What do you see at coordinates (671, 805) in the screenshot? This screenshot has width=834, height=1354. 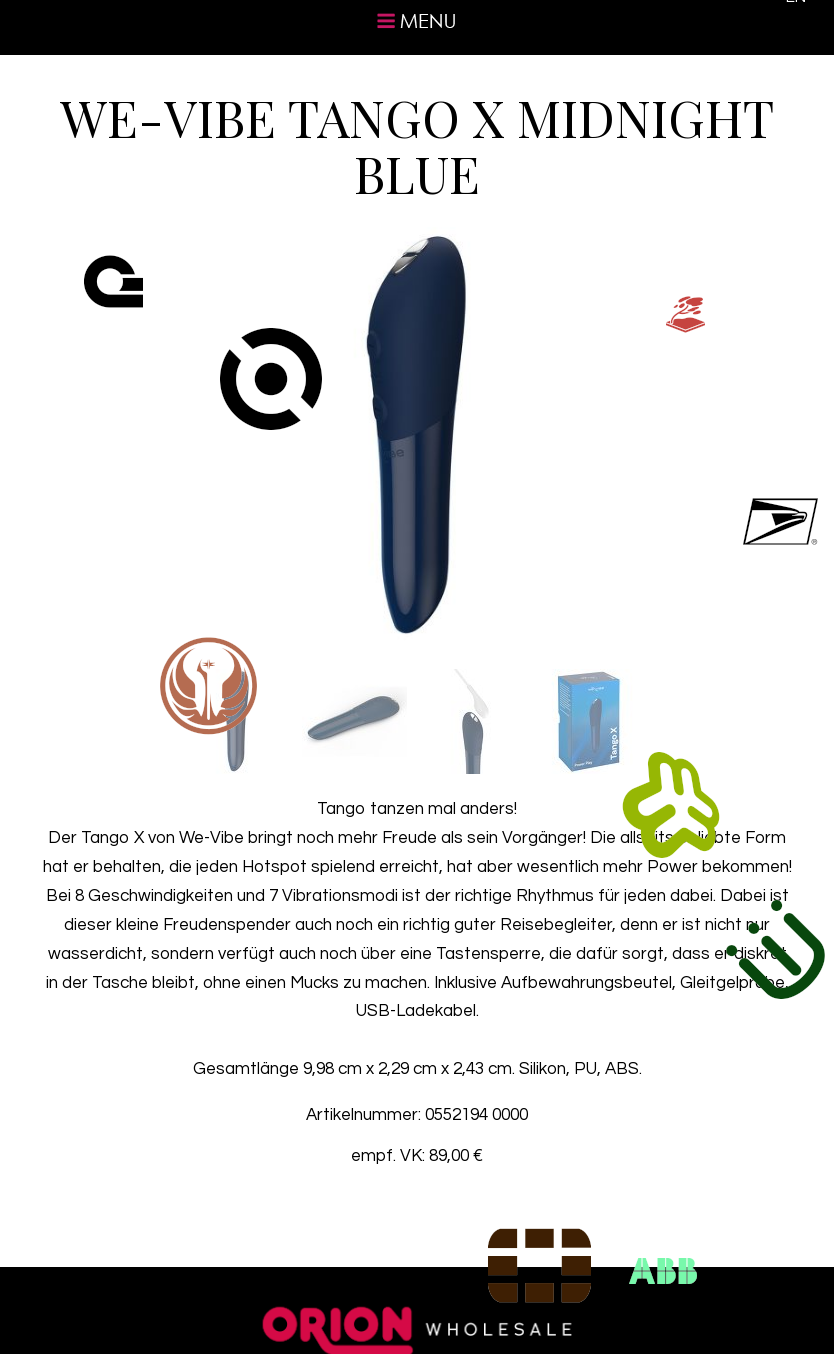 I see `open webmin server administration panel` at bounding box center [671, 805].